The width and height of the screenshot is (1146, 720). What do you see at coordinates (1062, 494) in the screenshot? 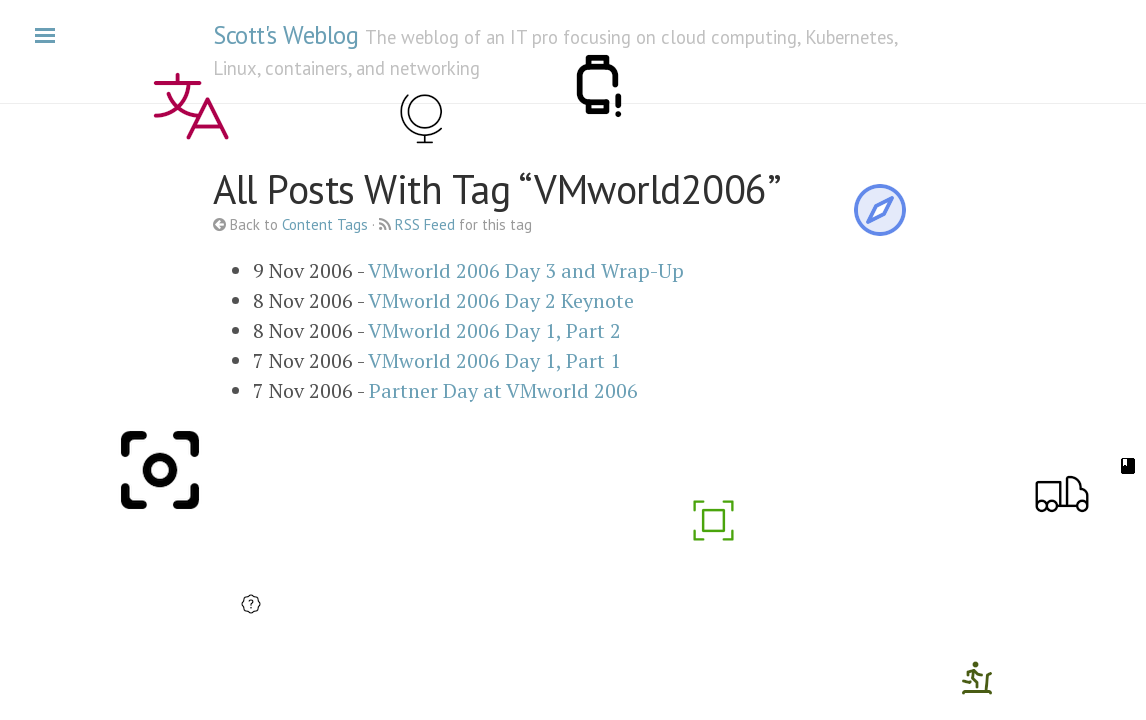
I see `track shipment or delivery status` at bounding box center [1062, 494].